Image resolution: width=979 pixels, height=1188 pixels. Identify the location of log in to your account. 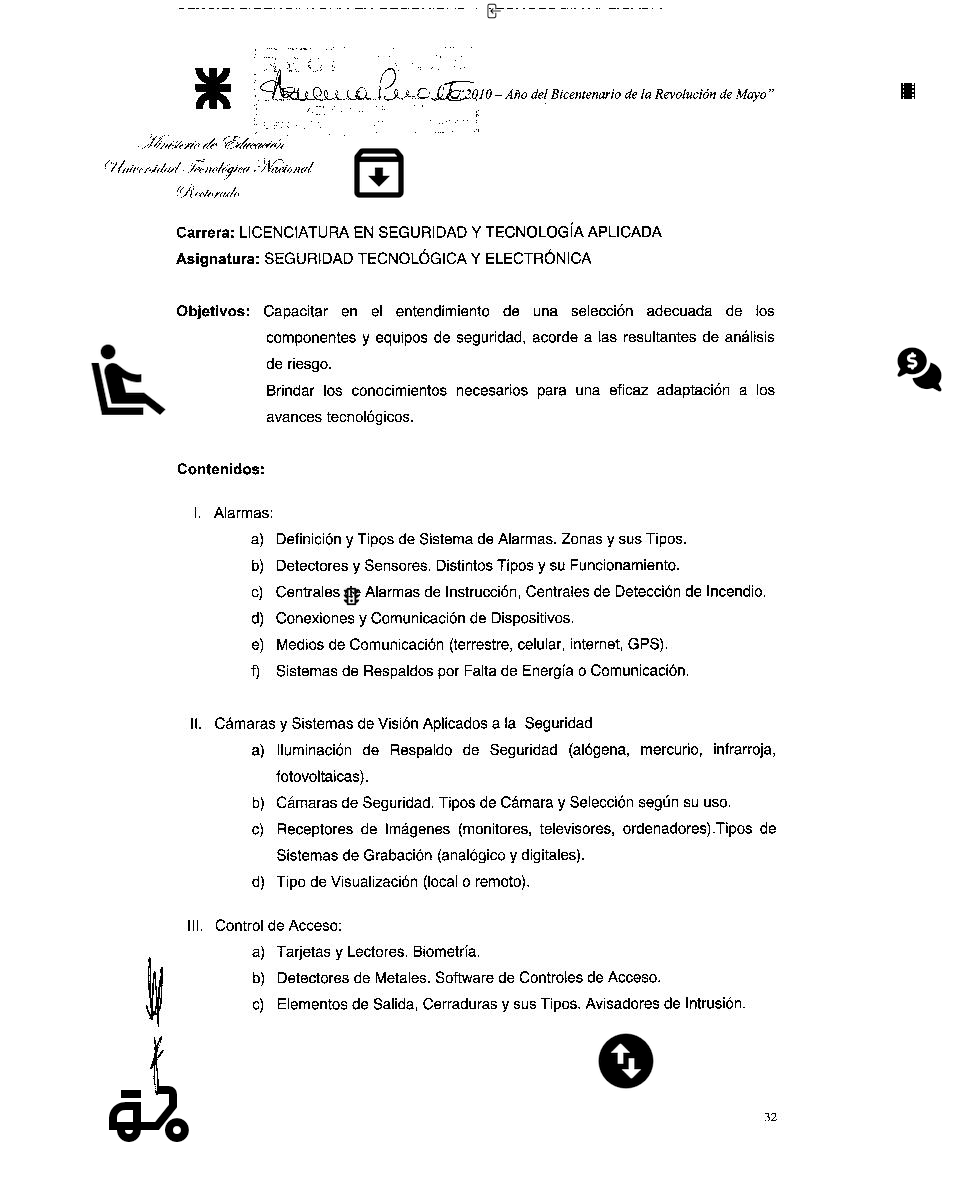
(493, 11).